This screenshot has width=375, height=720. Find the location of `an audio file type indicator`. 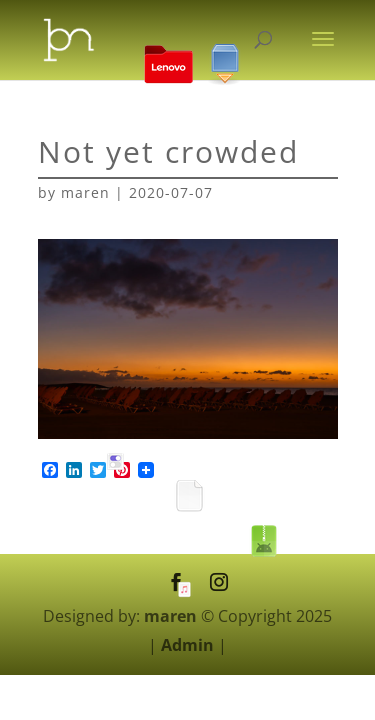

an audio file type indicator is located at coordinates (184, 589).